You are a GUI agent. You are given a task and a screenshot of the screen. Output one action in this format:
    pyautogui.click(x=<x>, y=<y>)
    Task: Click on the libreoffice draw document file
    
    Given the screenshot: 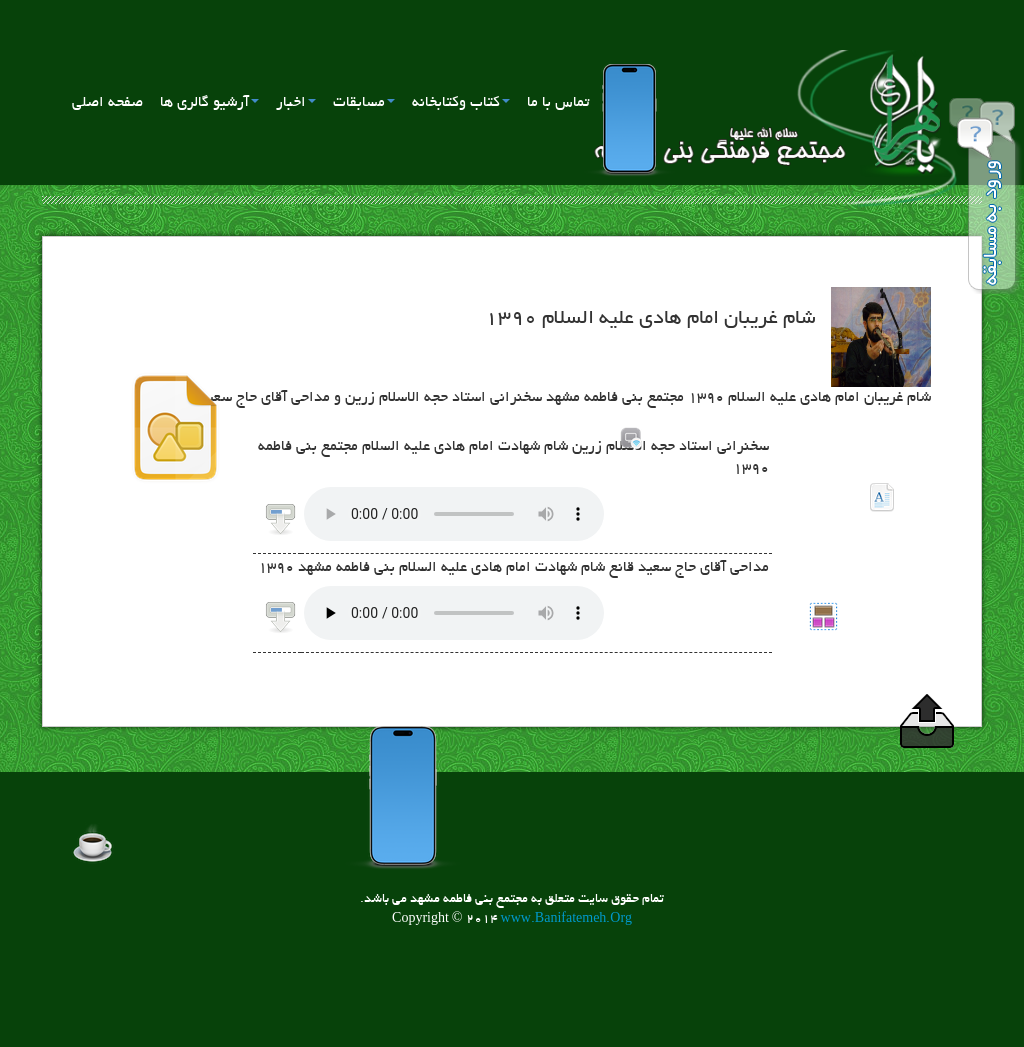 What is the action you would take?
    pyautogui.click(x=175, y=427)
    